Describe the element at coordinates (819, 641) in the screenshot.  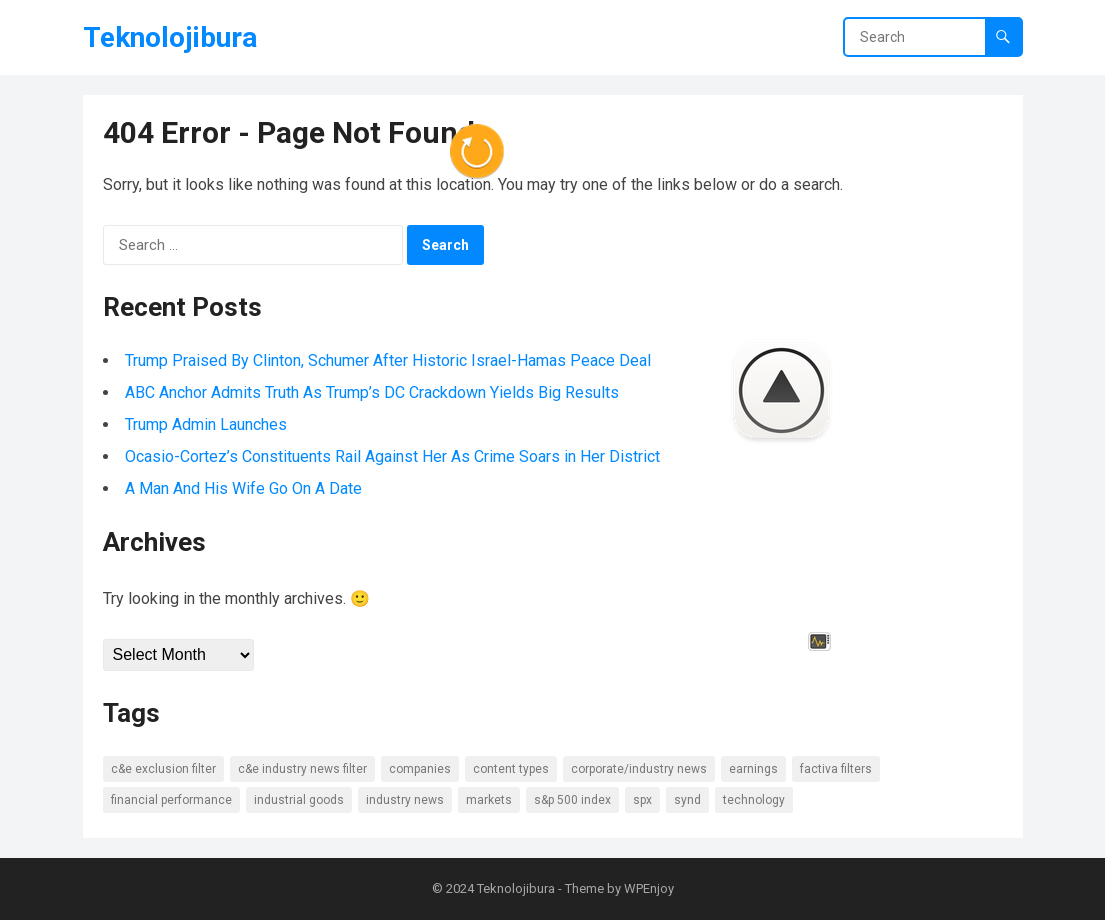
I see `open htop system monitor application` at that location.